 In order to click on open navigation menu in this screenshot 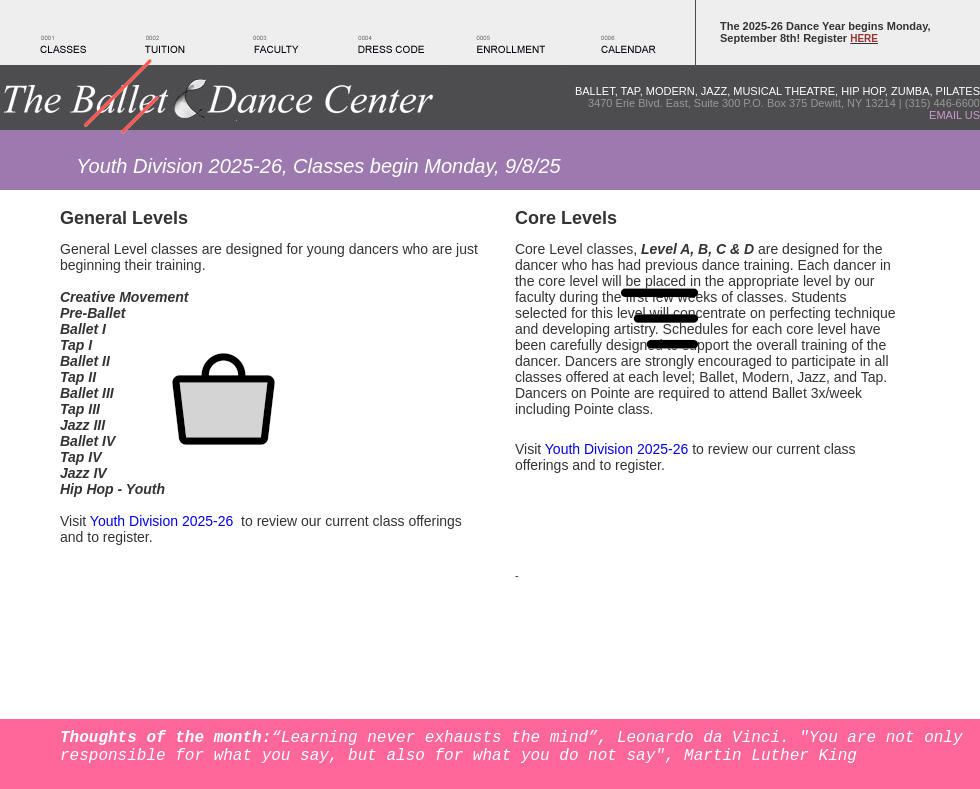, I will do `click(659, 318)`.